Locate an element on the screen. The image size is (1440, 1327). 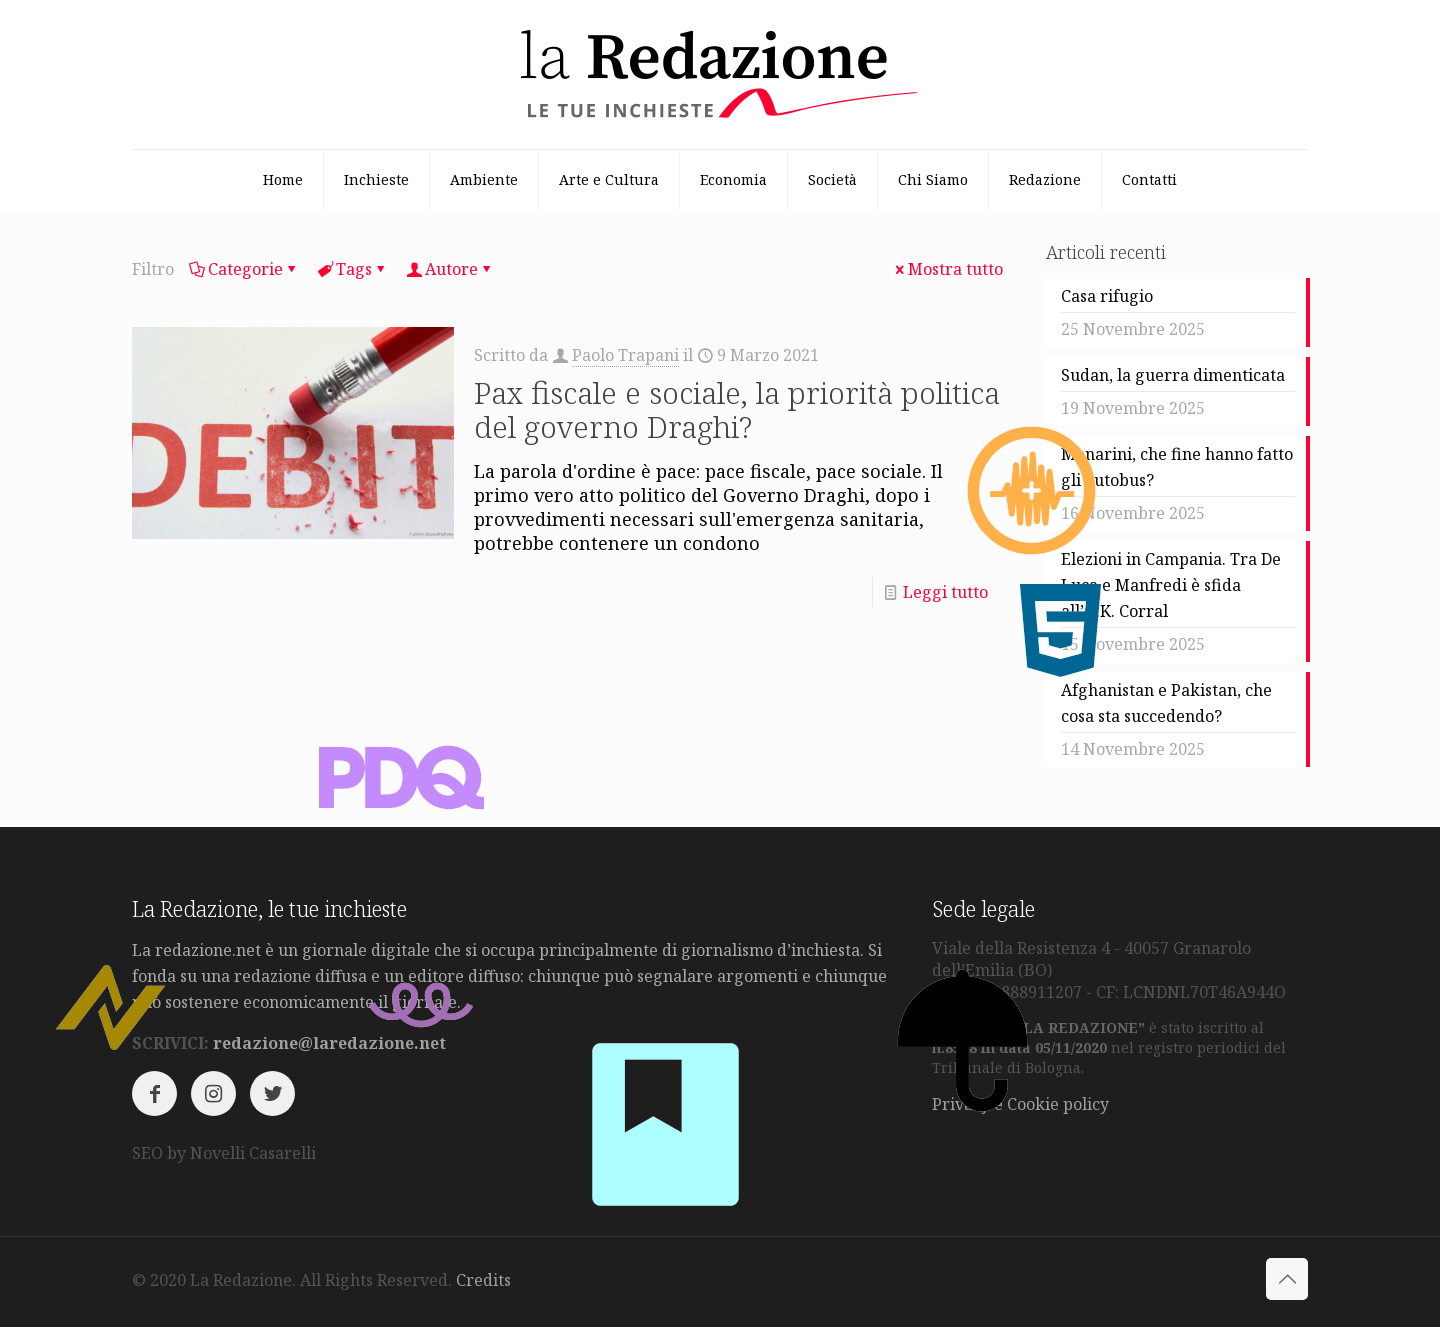
creative commons sampling plus license indicator is located at coordinates (1031, 490).